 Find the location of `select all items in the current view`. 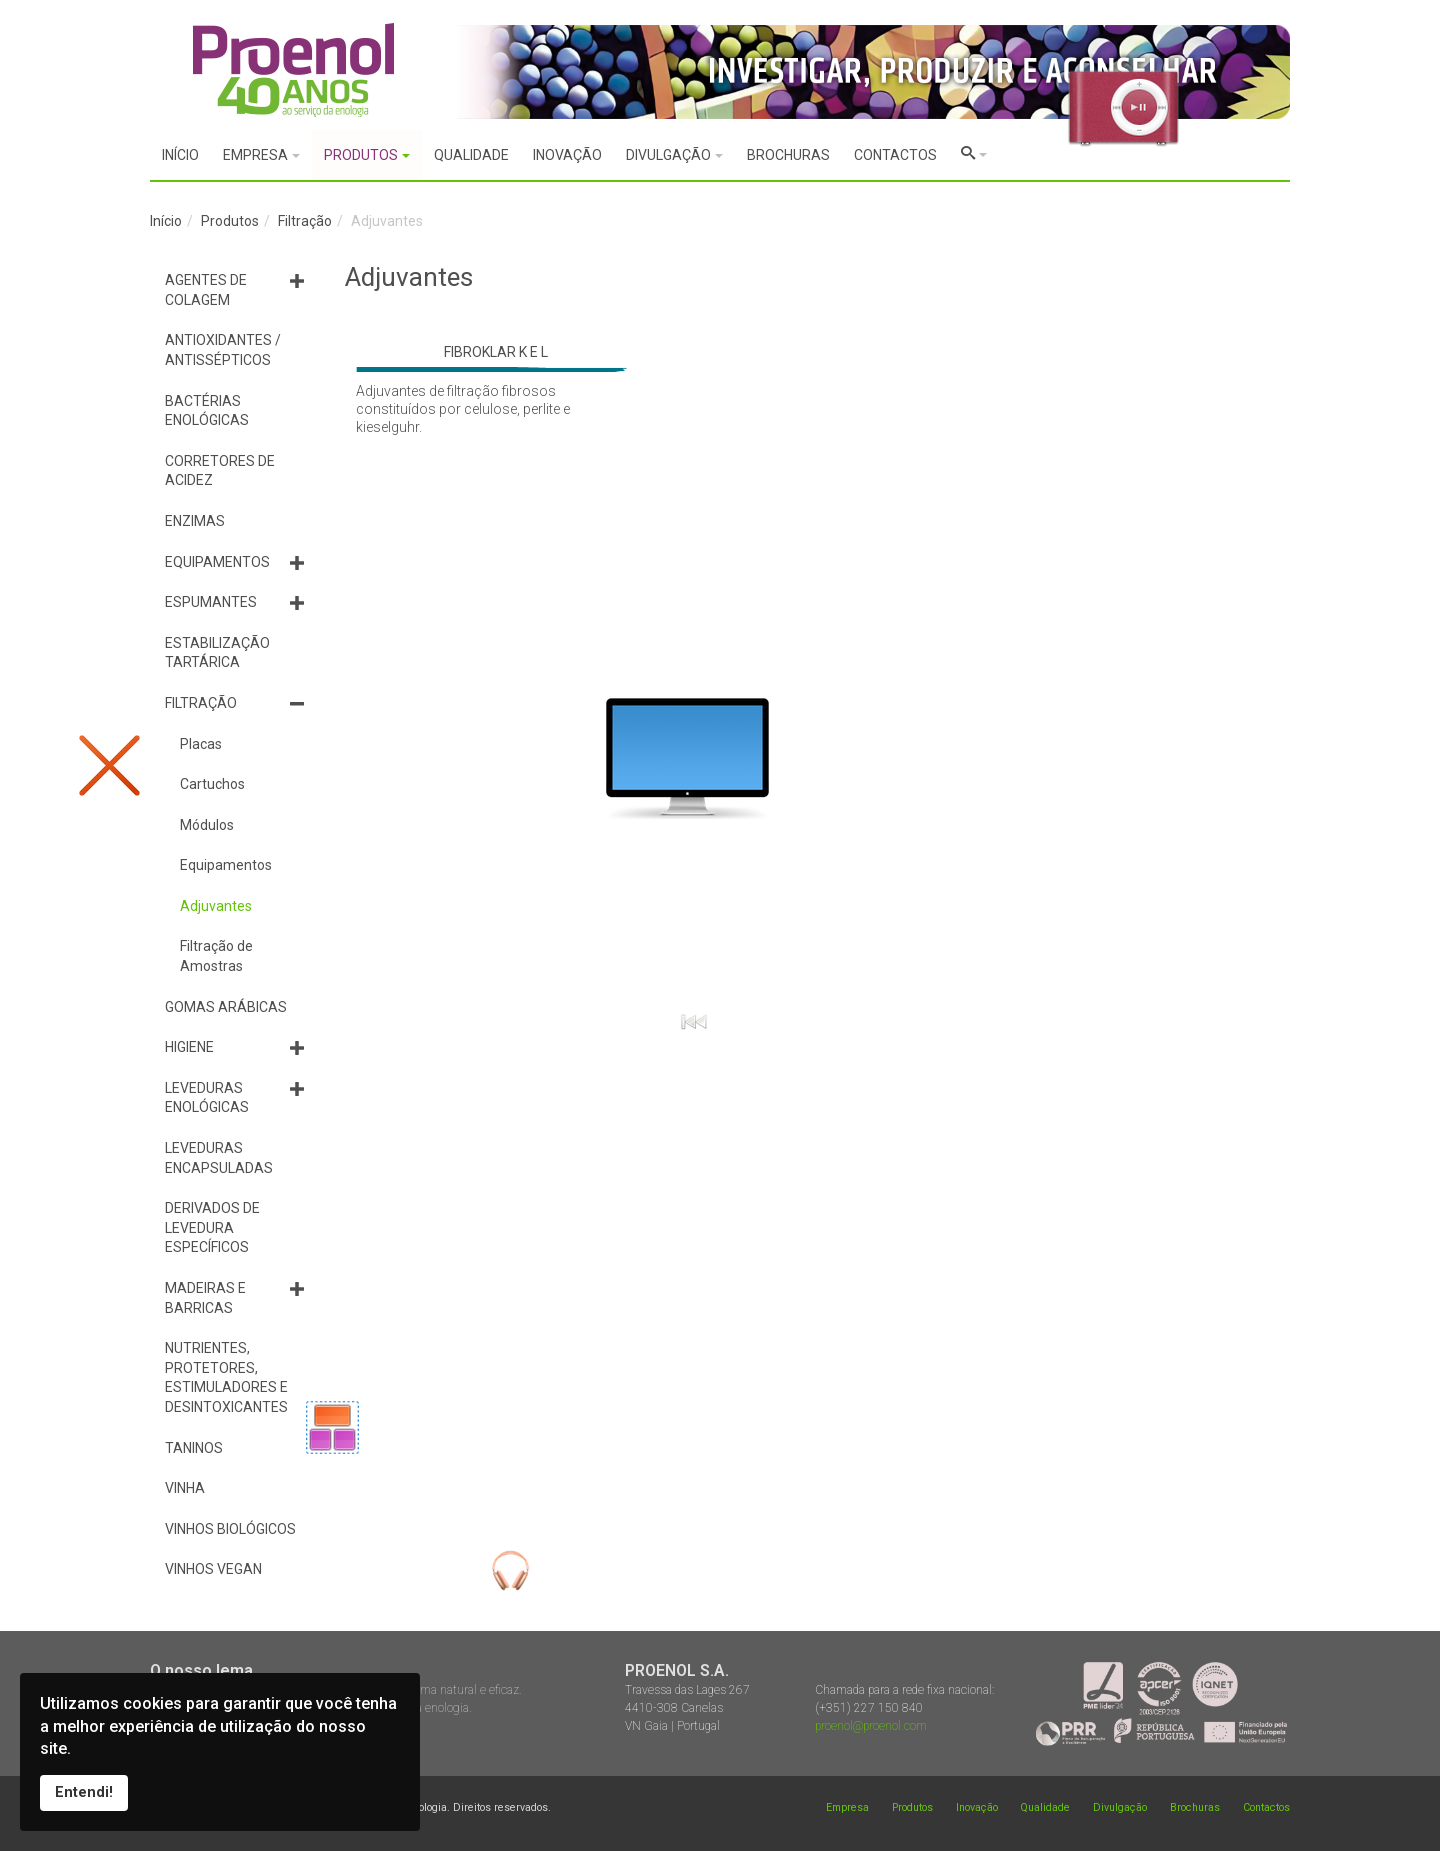

select all items in the current view is located at coordinates (332, 1427).